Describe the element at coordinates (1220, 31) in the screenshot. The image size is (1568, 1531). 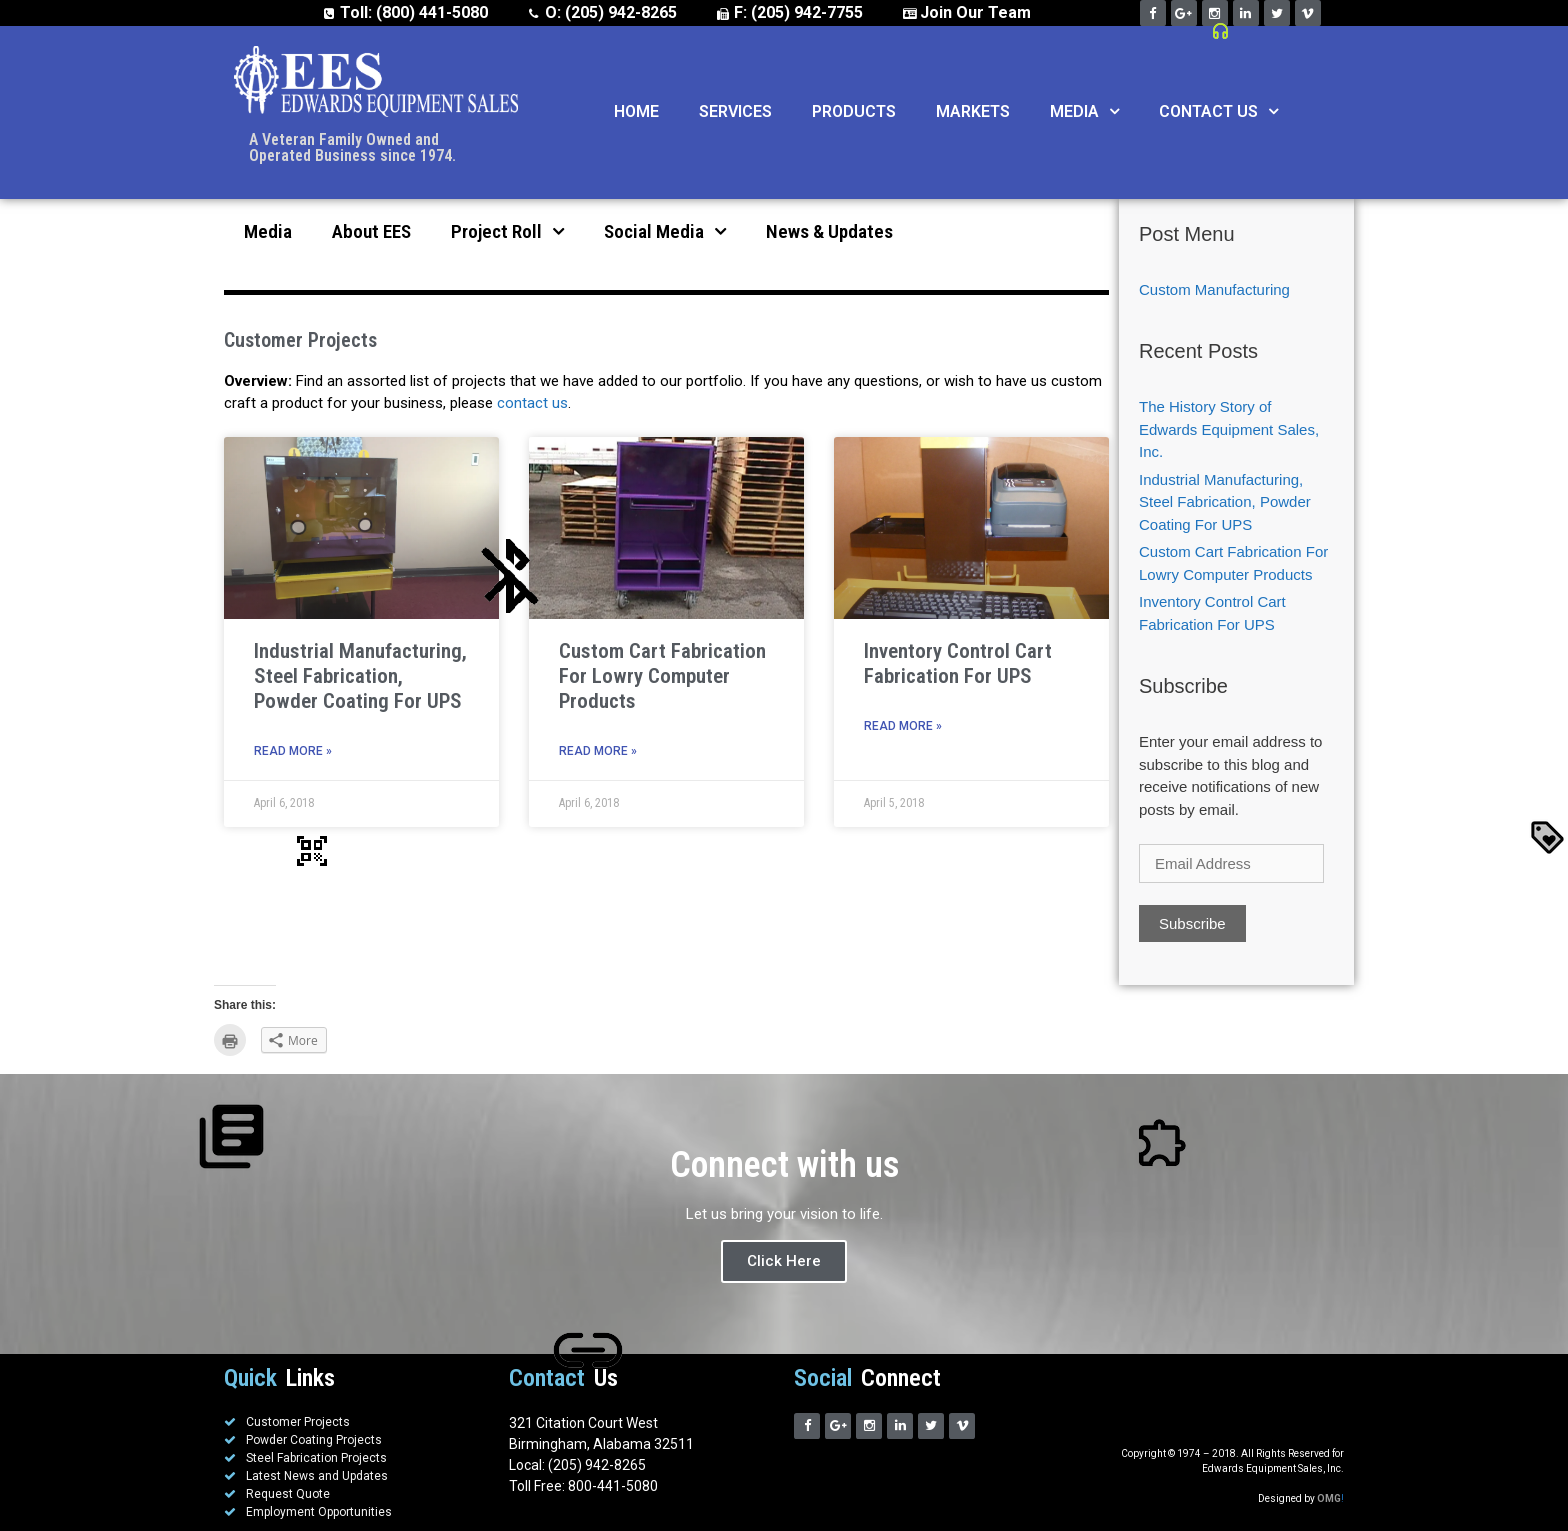
I see `listen to audio or music` at that location.